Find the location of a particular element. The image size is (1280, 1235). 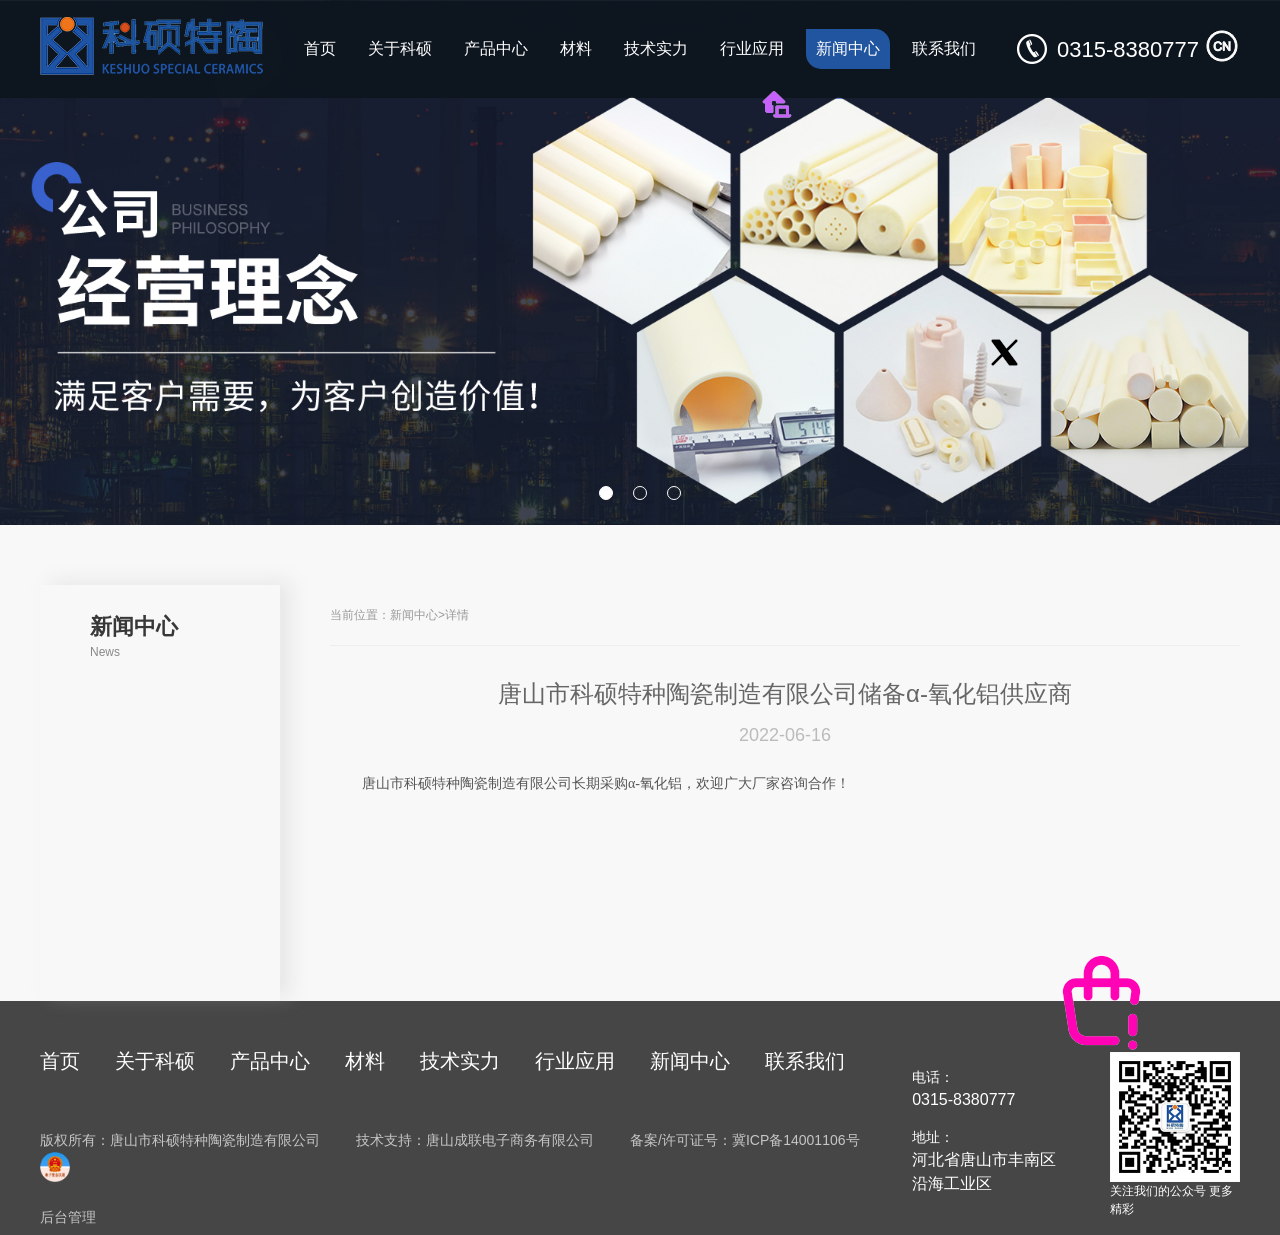

work from home or remote work mode is located at coordinates (777, 104).